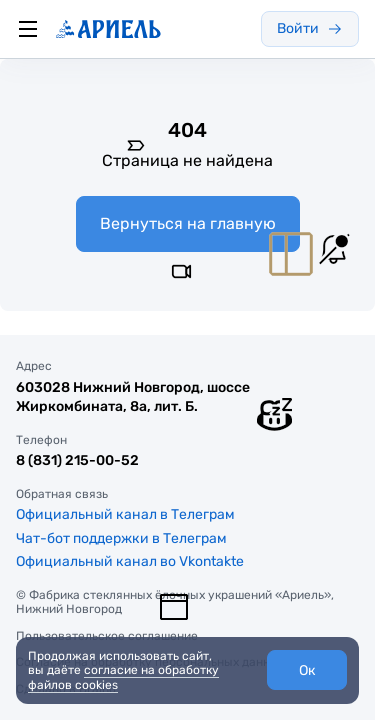 The image size is (375, 720). What do you see at coordinates (274, 415) in the screenshot?
I see `temporarily disable github copilot suggestions` at bounding box center [274, 415].